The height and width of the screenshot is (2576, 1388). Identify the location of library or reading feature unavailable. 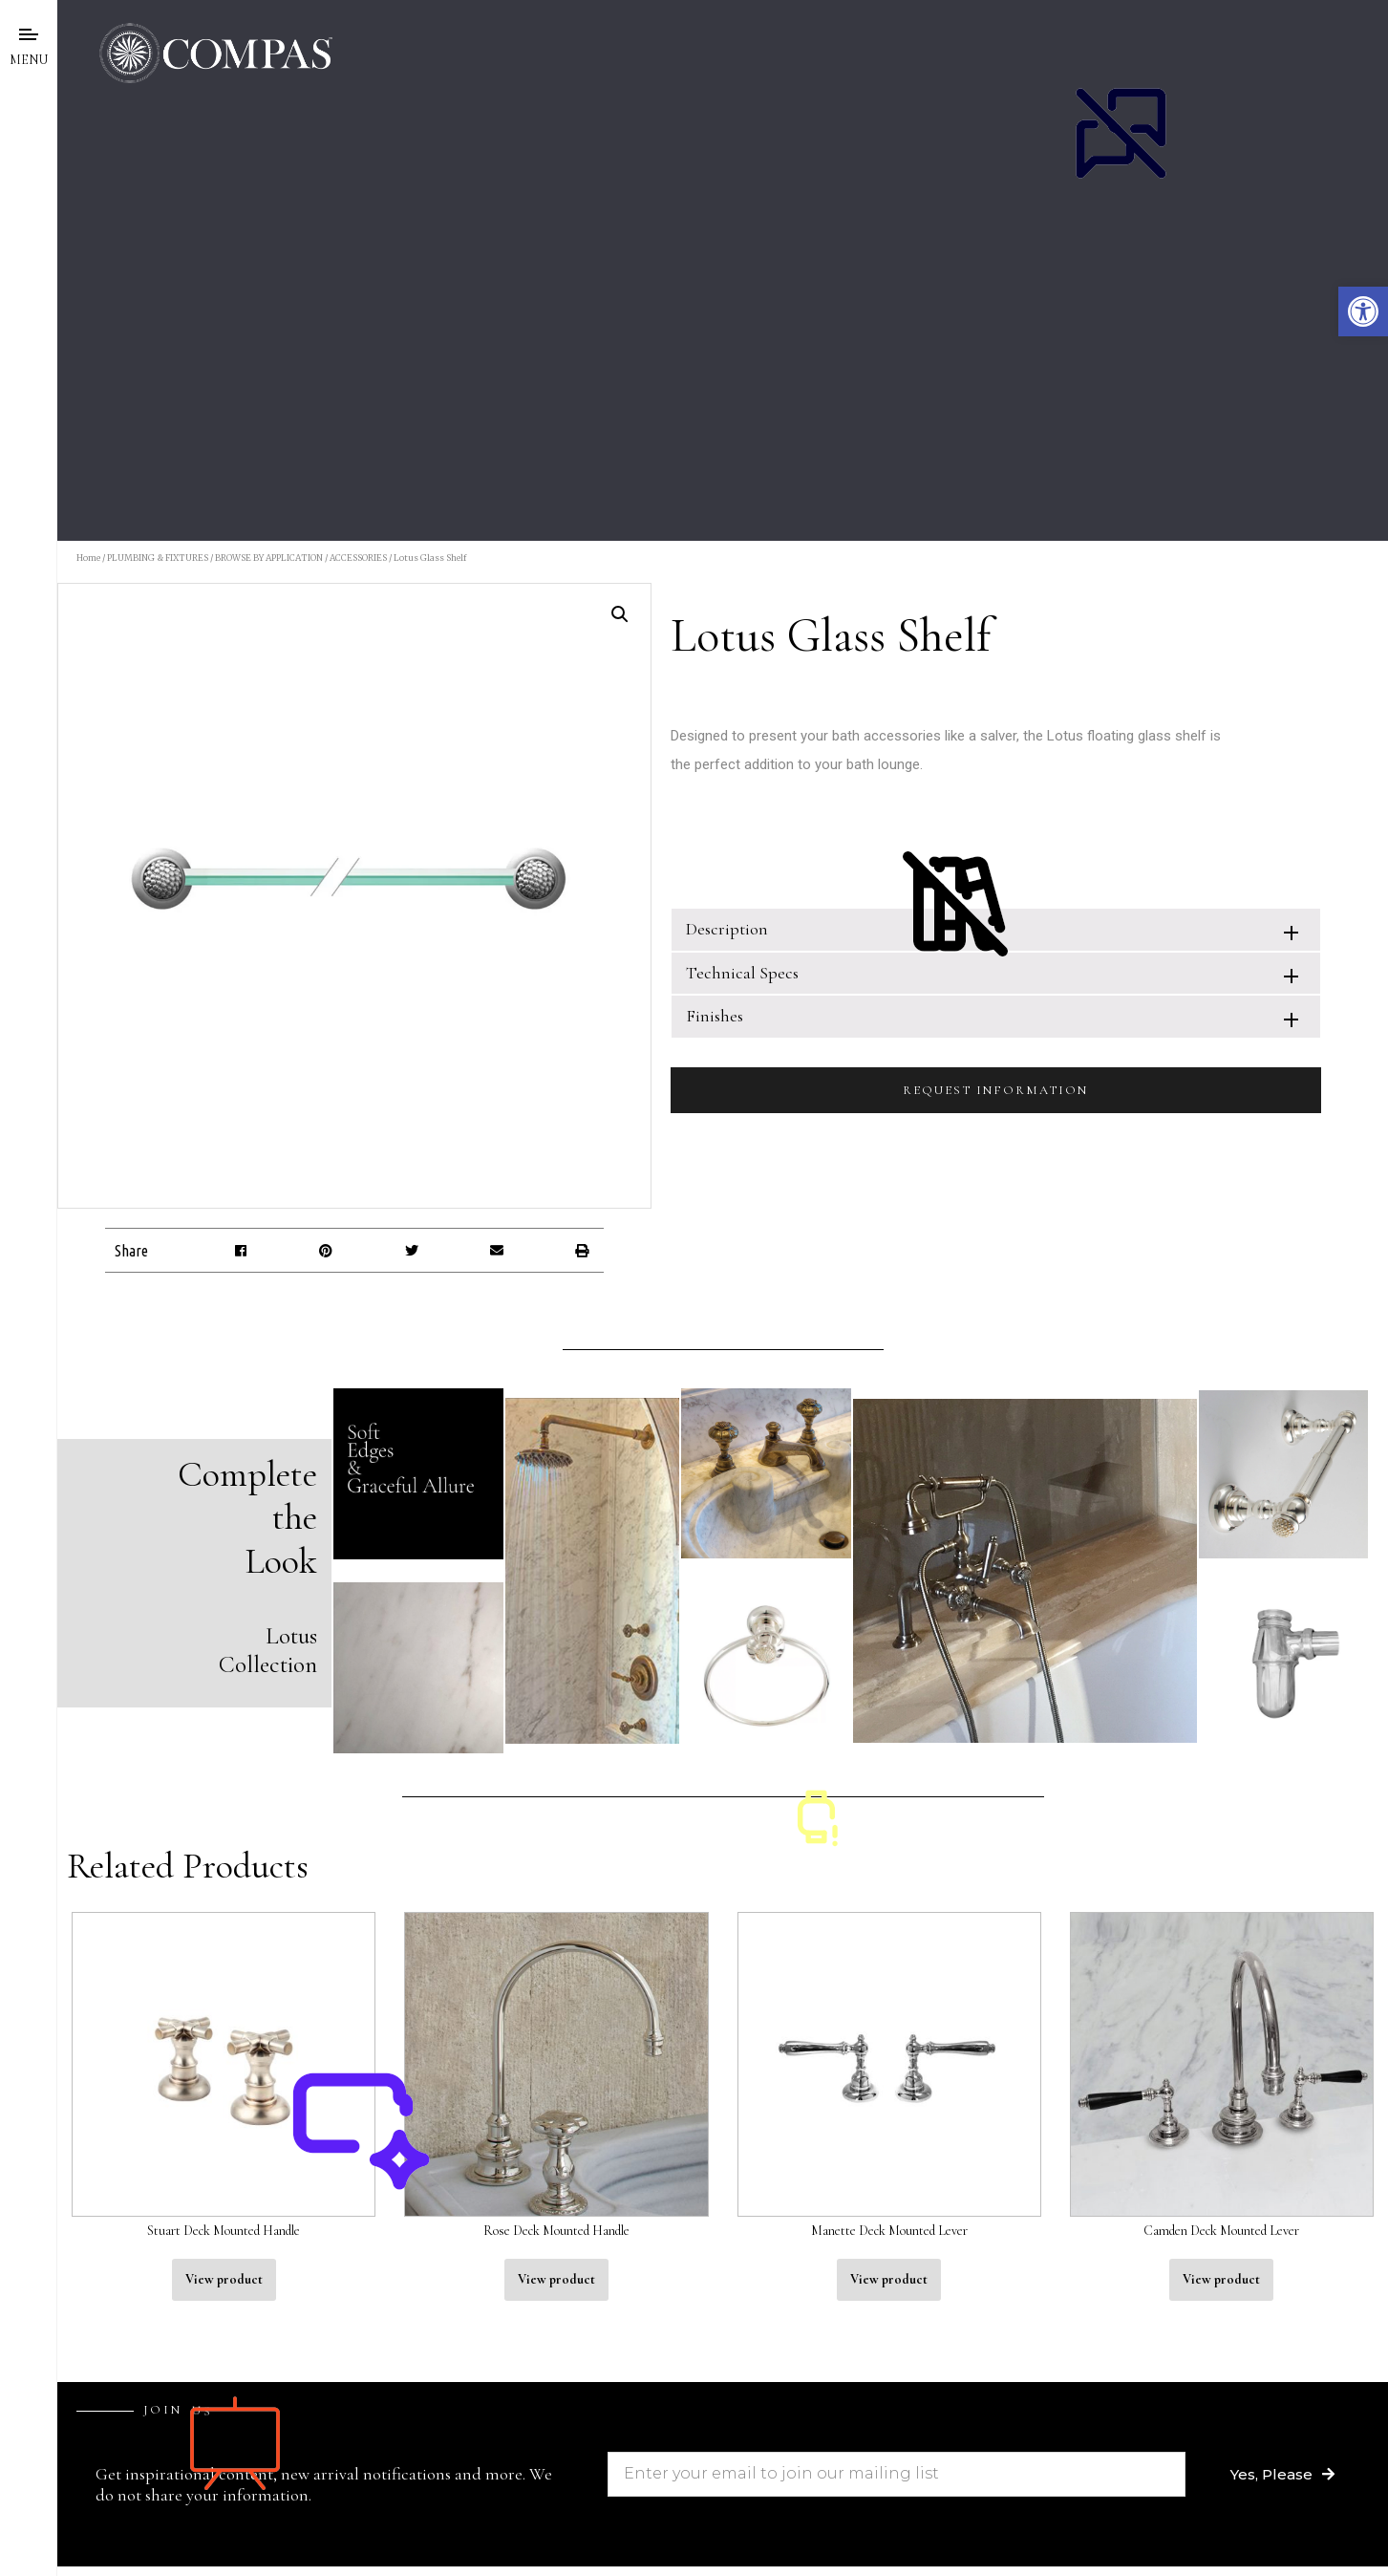
(955, 904).